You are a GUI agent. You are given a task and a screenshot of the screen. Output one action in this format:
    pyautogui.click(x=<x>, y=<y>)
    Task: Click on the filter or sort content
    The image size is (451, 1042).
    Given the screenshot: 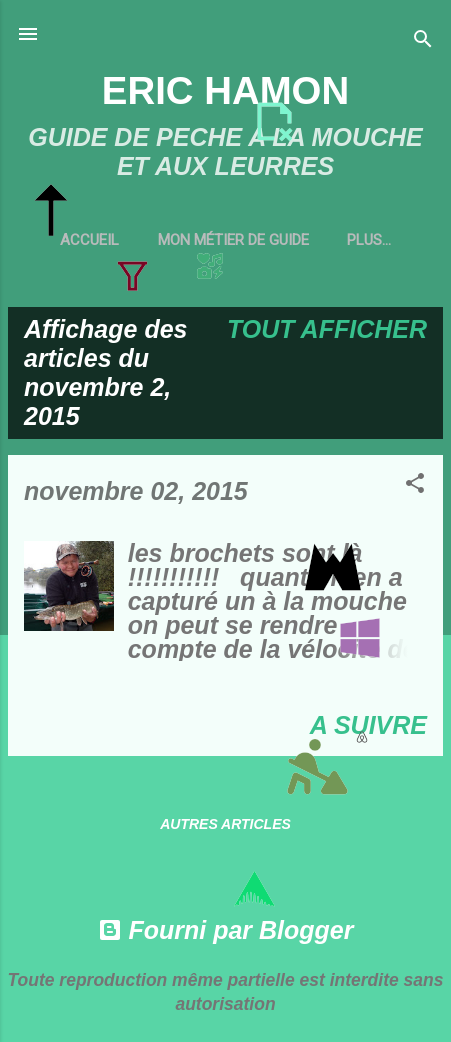 What is the action you would take?
    pyautogui.click(x=132, y=274)
    